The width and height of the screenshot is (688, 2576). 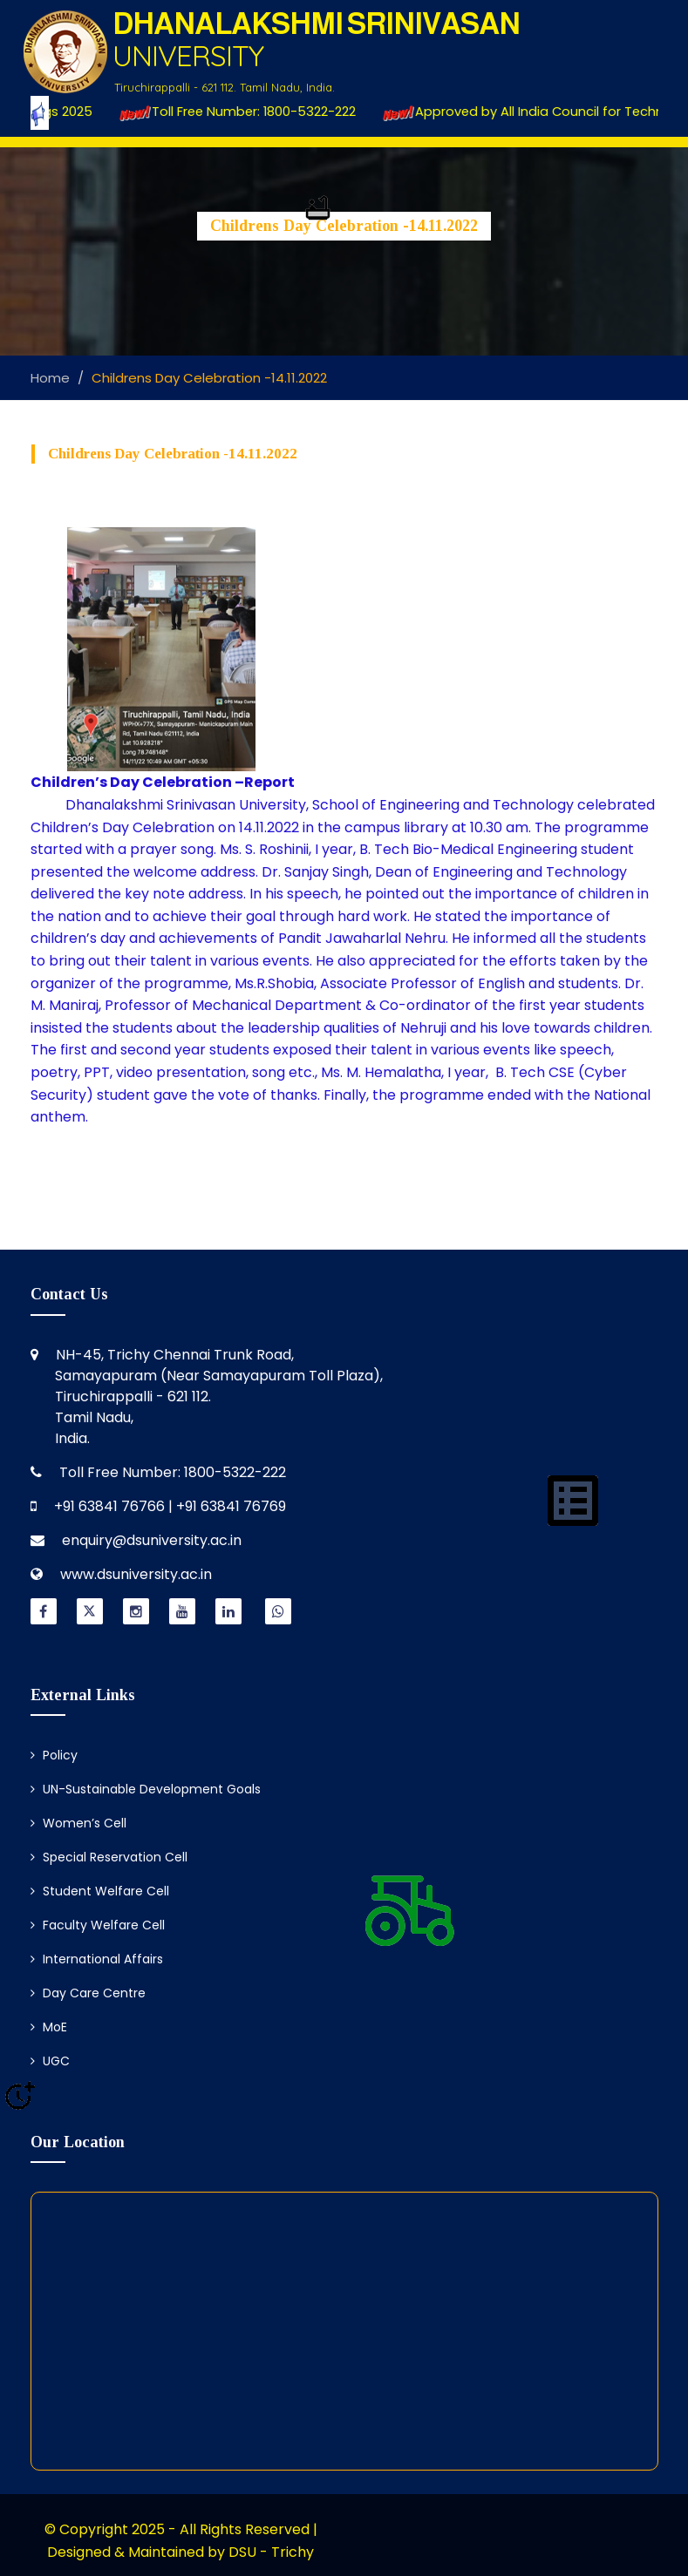 What do you see at coordinates (573, 1501) in the screenshot?
I see `view list details or properties` at bounding box center [573, 1501].